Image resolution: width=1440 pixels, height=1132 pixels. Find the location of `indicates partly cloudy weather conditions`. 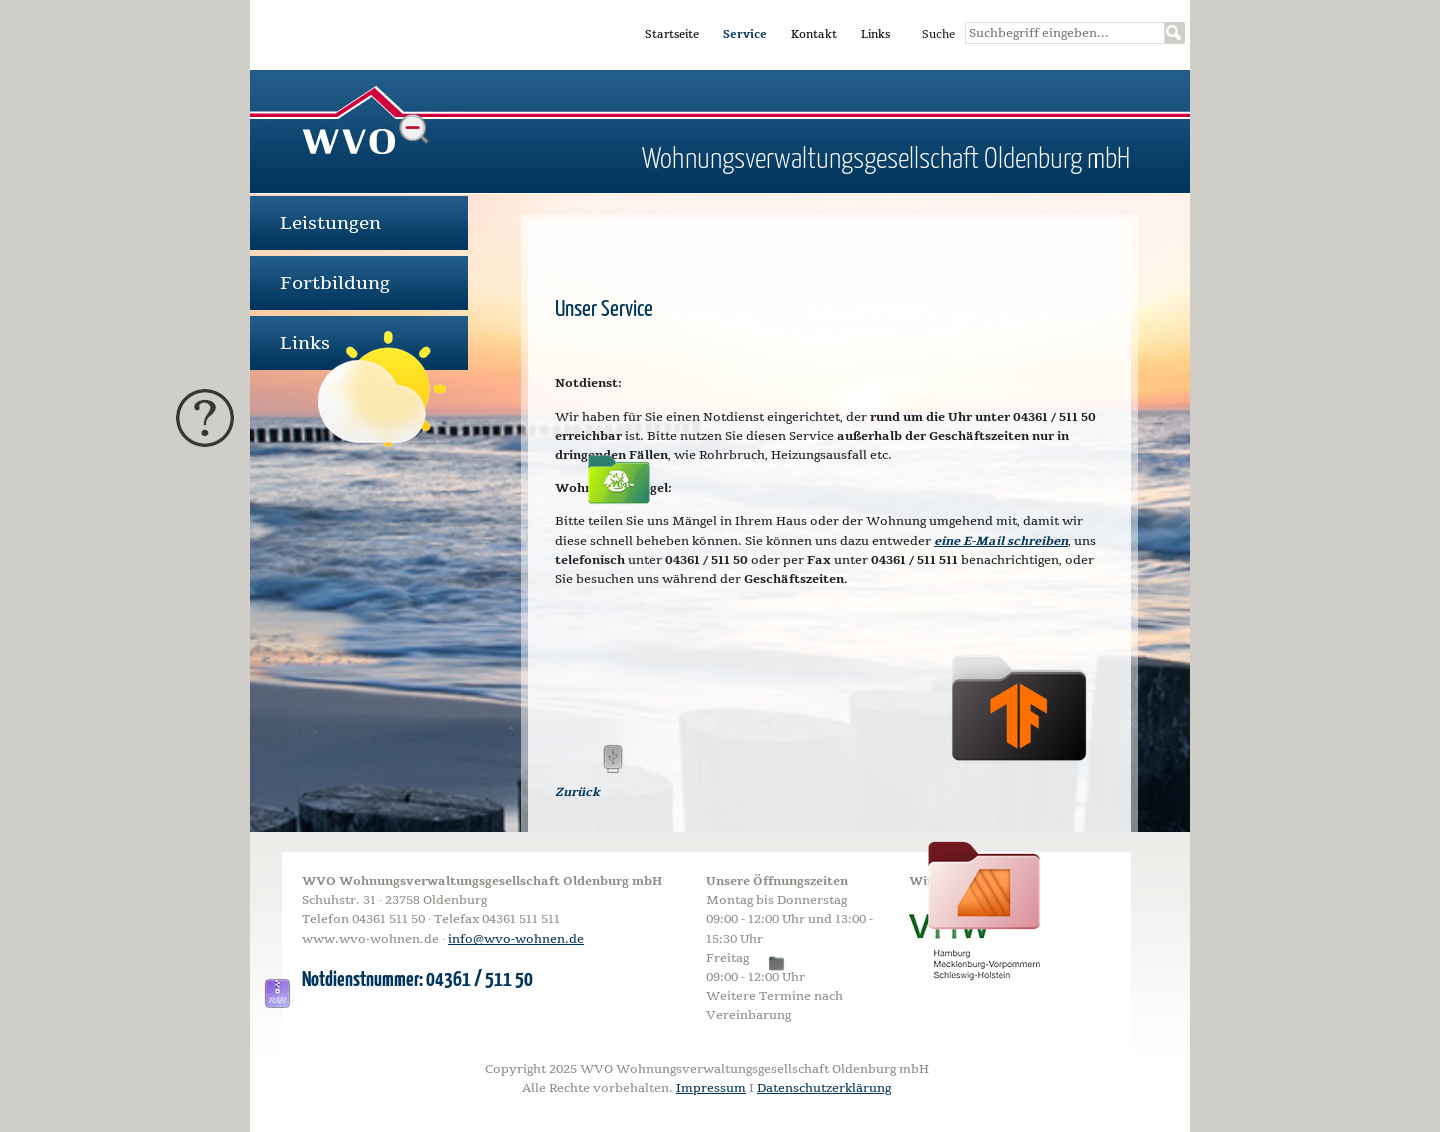

indicates partly cloudy weather conditions is located at coordinates (382, 389).